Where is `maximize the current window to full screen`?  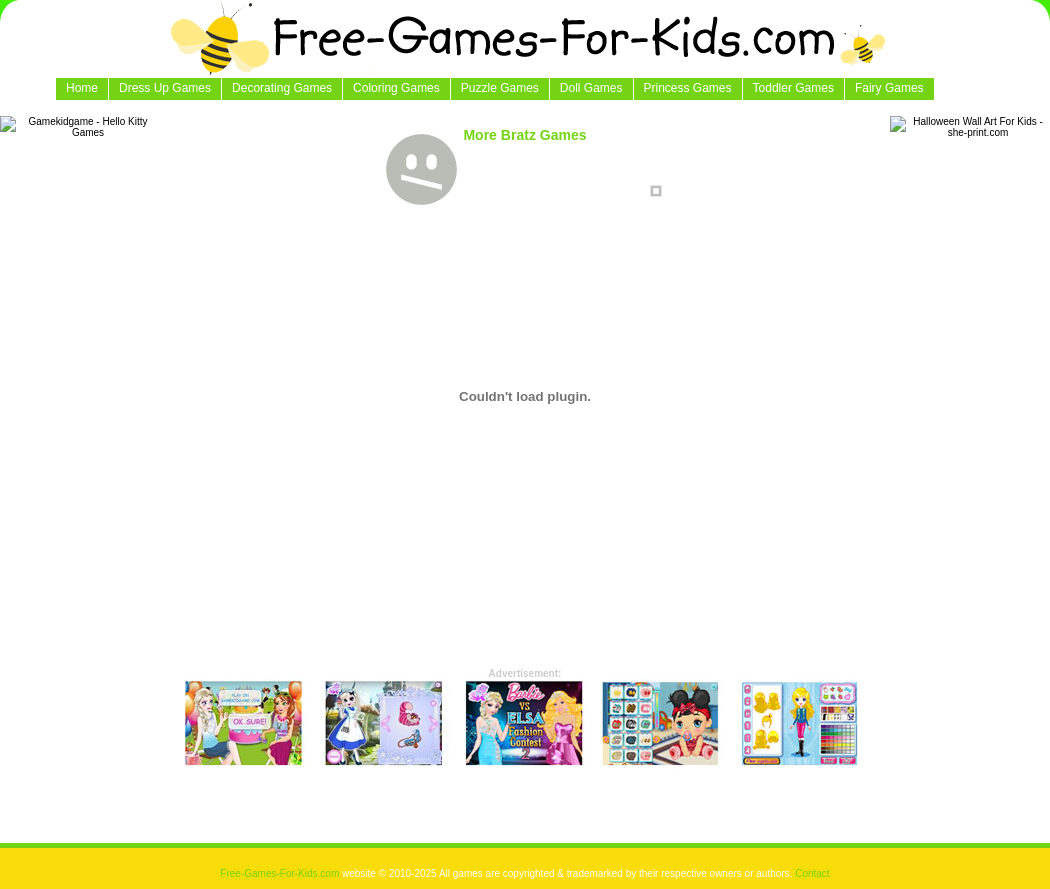
maximize the current window to full screen is located at coordinates (656, 191).